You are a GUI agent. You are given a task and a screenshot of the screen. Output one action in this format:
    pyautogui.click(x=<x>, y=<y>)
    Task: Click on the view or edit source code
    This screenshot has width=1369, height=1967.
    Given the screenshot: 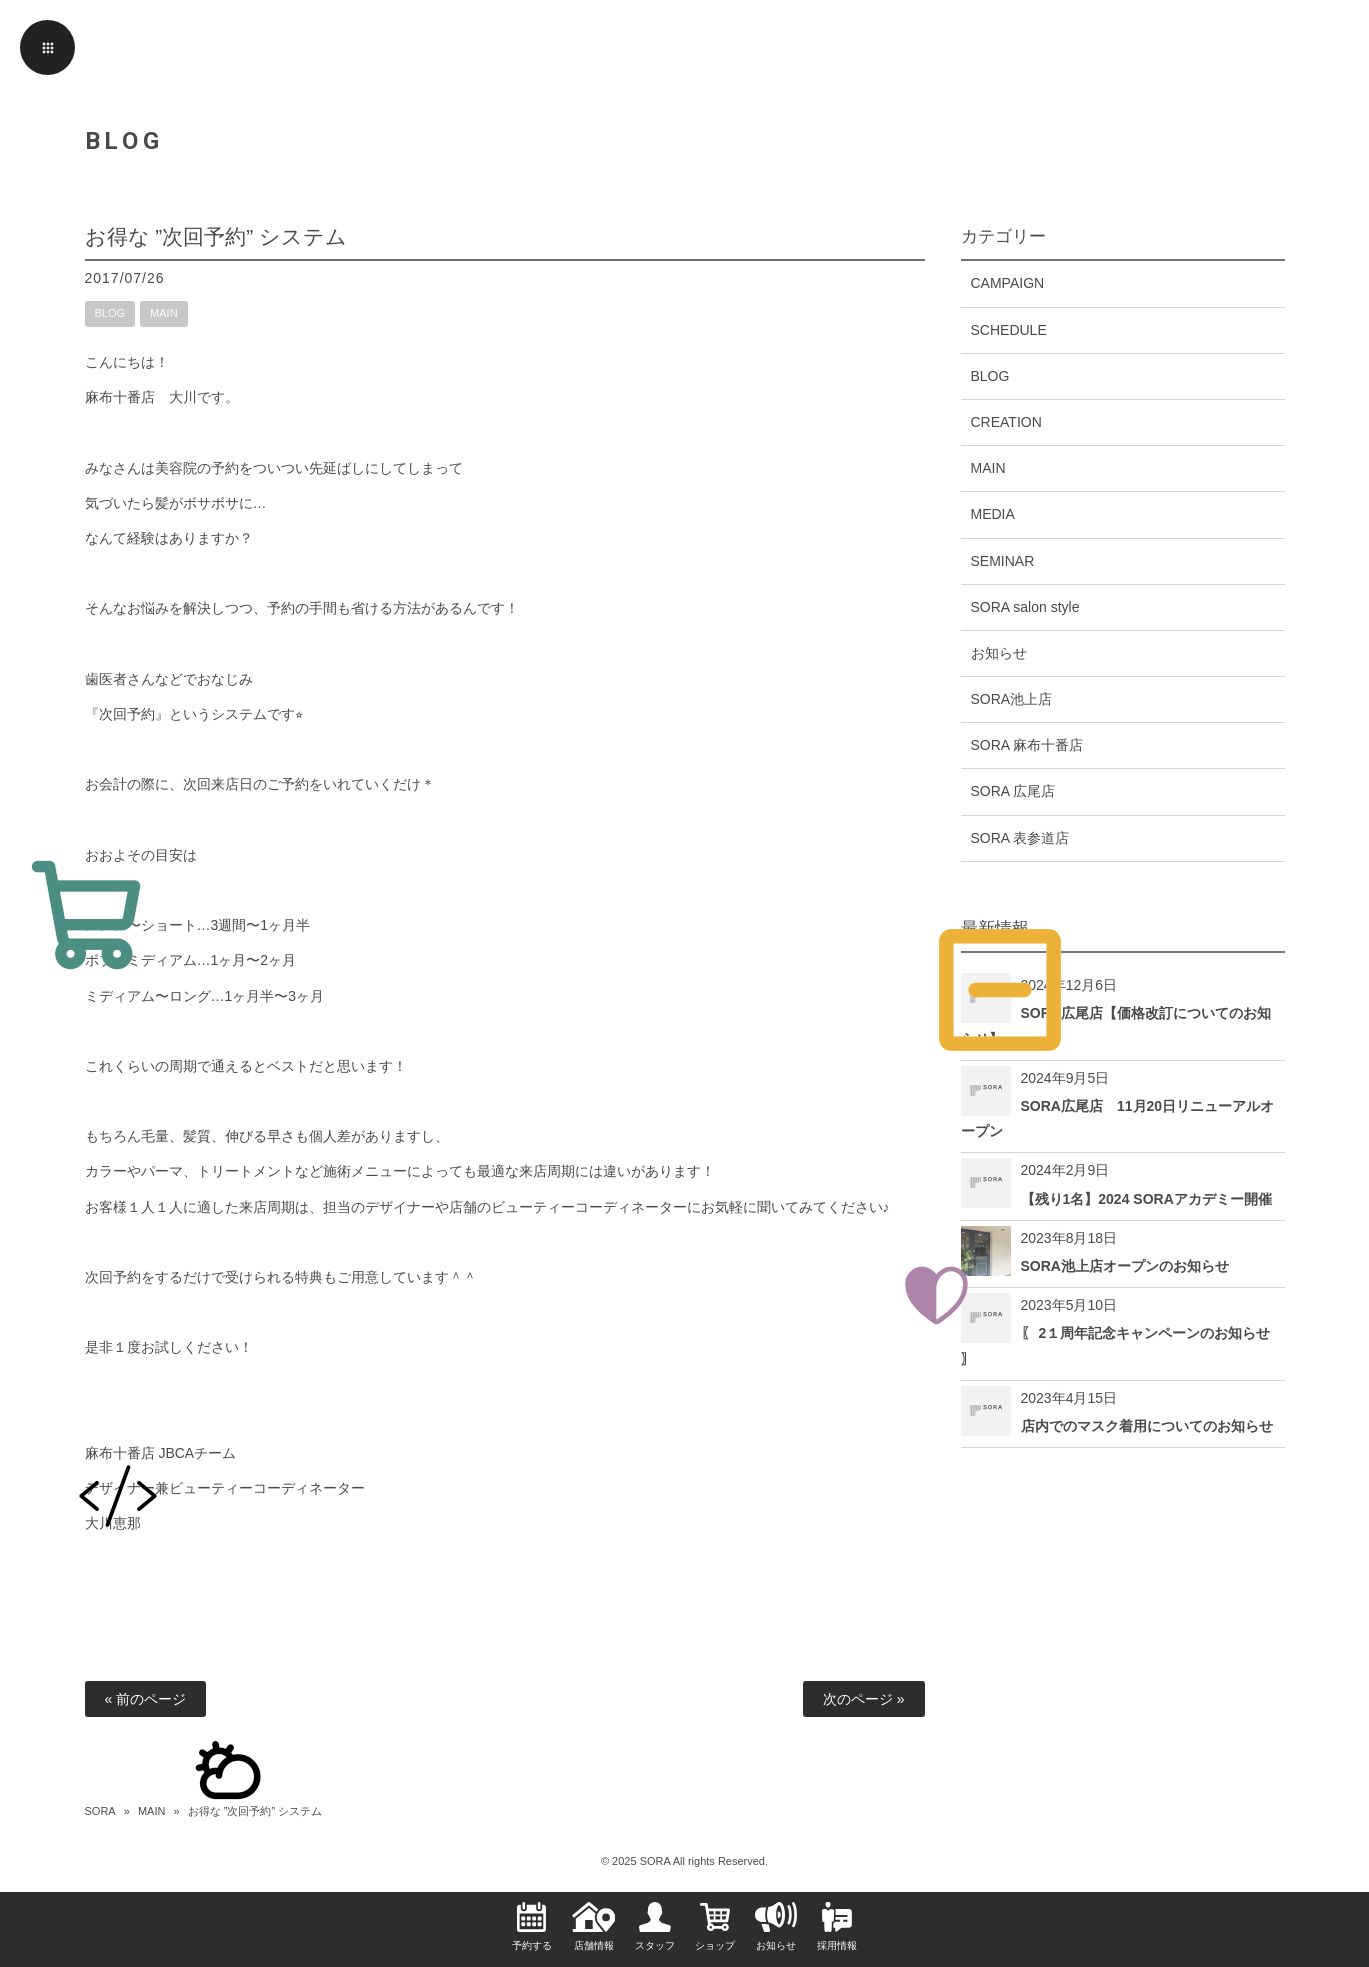 What is the action you would take?
    pyautogui.click(x=118, y=1496)
    